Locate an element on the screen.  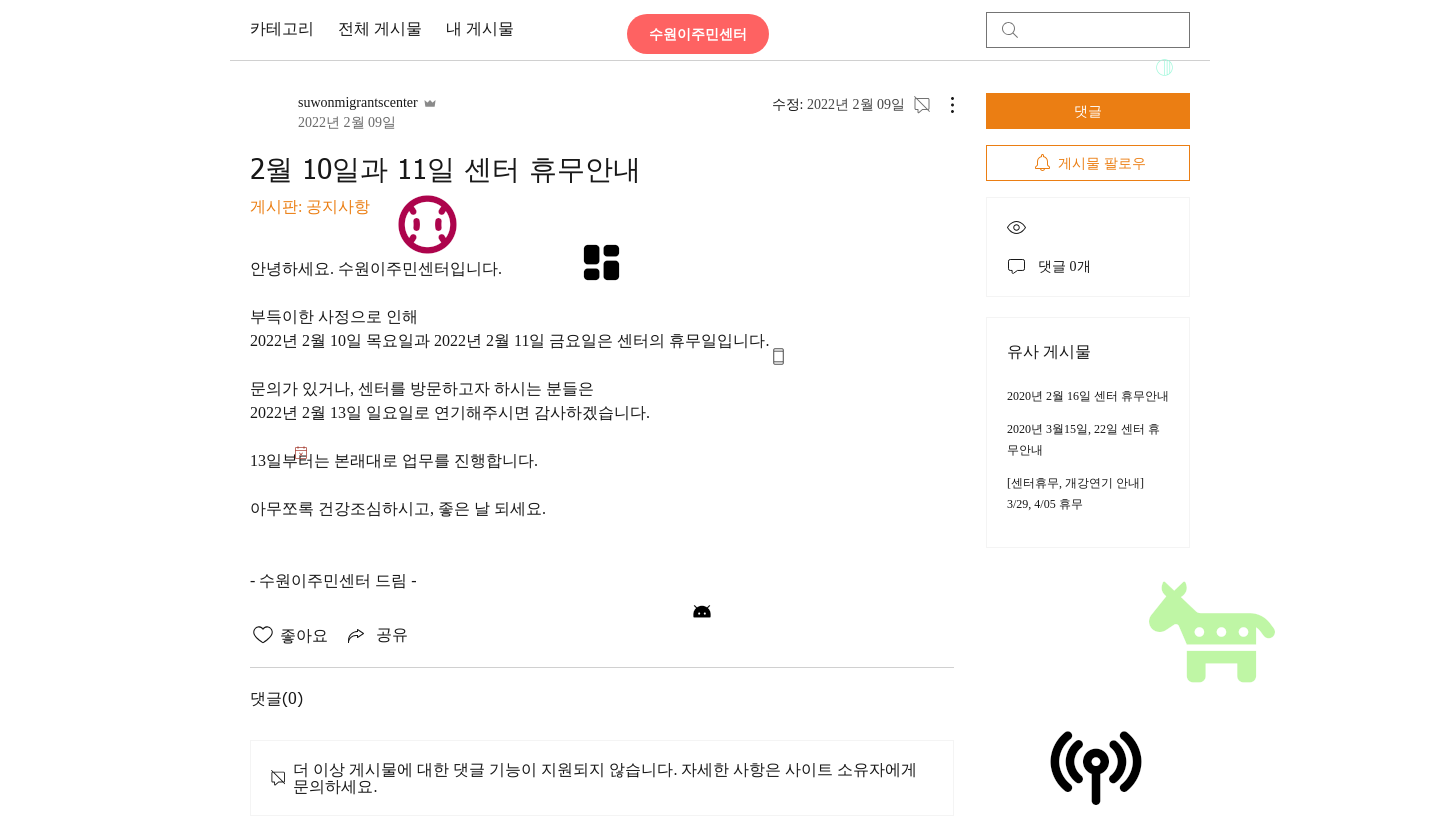
toggle between light and dark mode is located at coordinates (1164, 67).